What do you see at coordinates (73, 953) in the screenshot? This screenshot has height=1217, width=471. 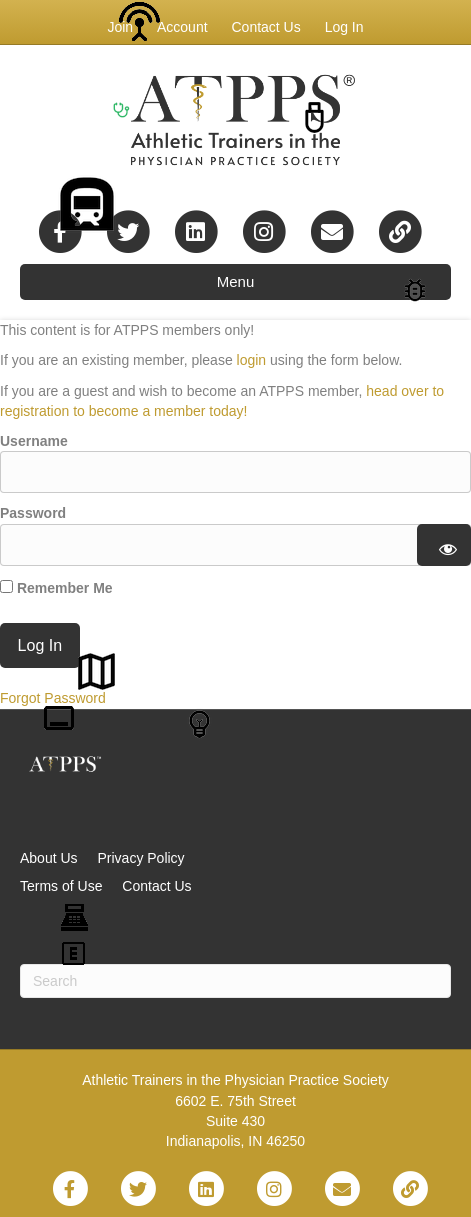 I see `indicates explicit content warning` at bounding box center [73, 953].